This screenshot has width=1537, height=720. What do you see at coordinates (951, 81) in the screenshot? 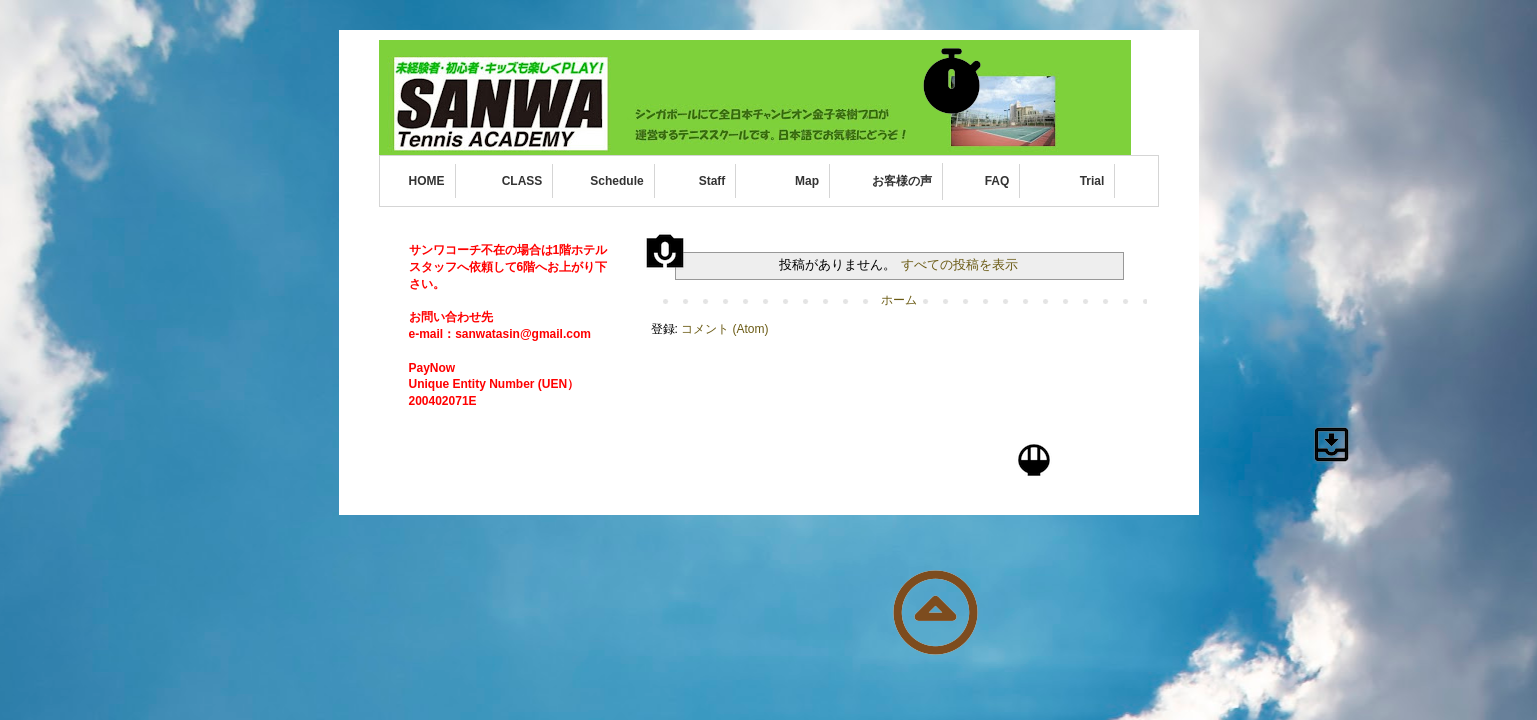
I see `start or stop a timer` at bounding box center [951, 81].